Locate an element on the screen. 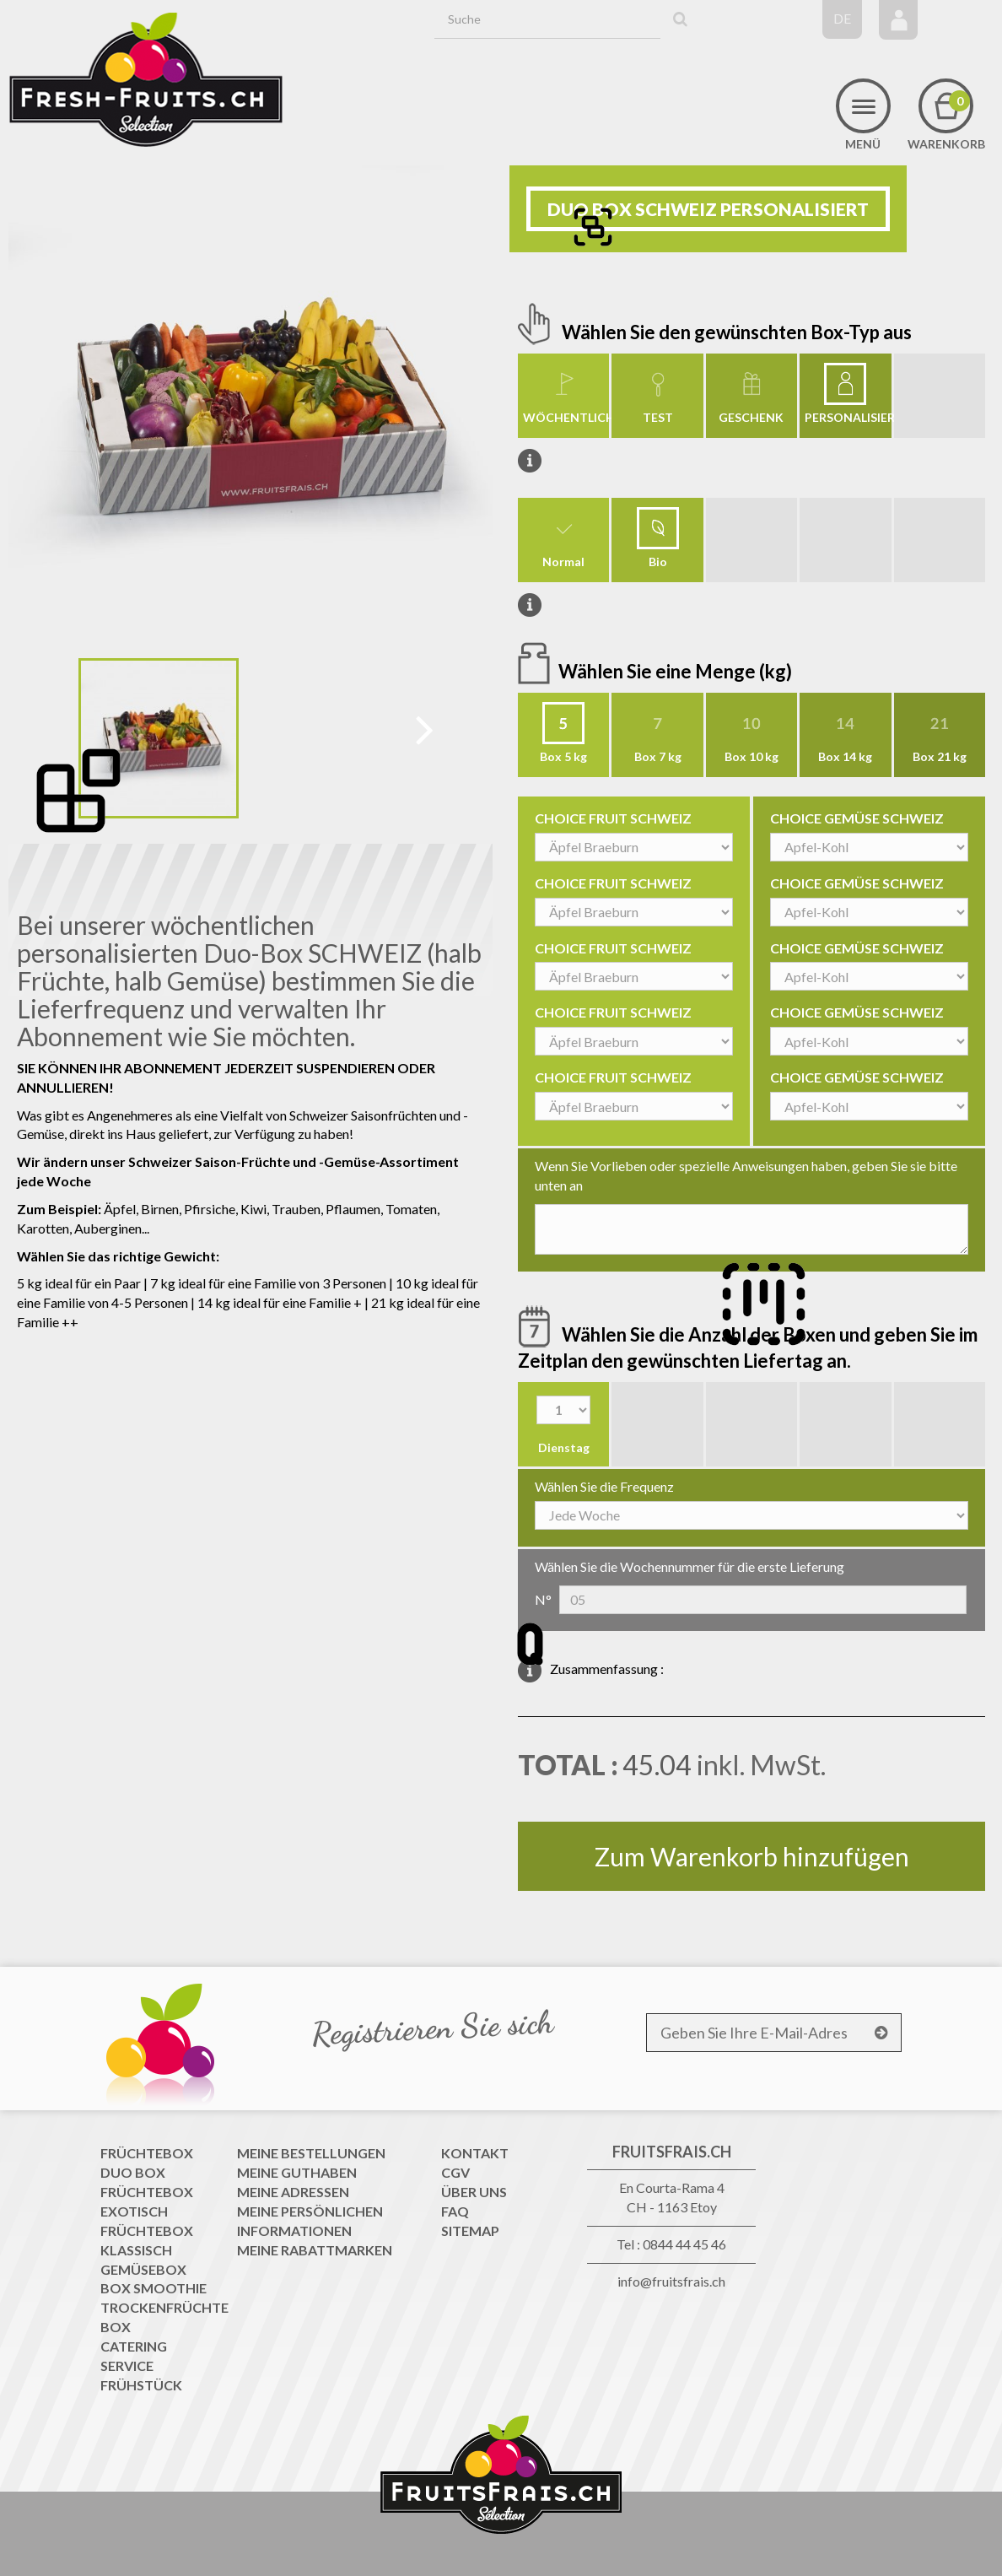 The image size is (1002, 2576). create a new kanban board is located at coordinates (763, 1304).